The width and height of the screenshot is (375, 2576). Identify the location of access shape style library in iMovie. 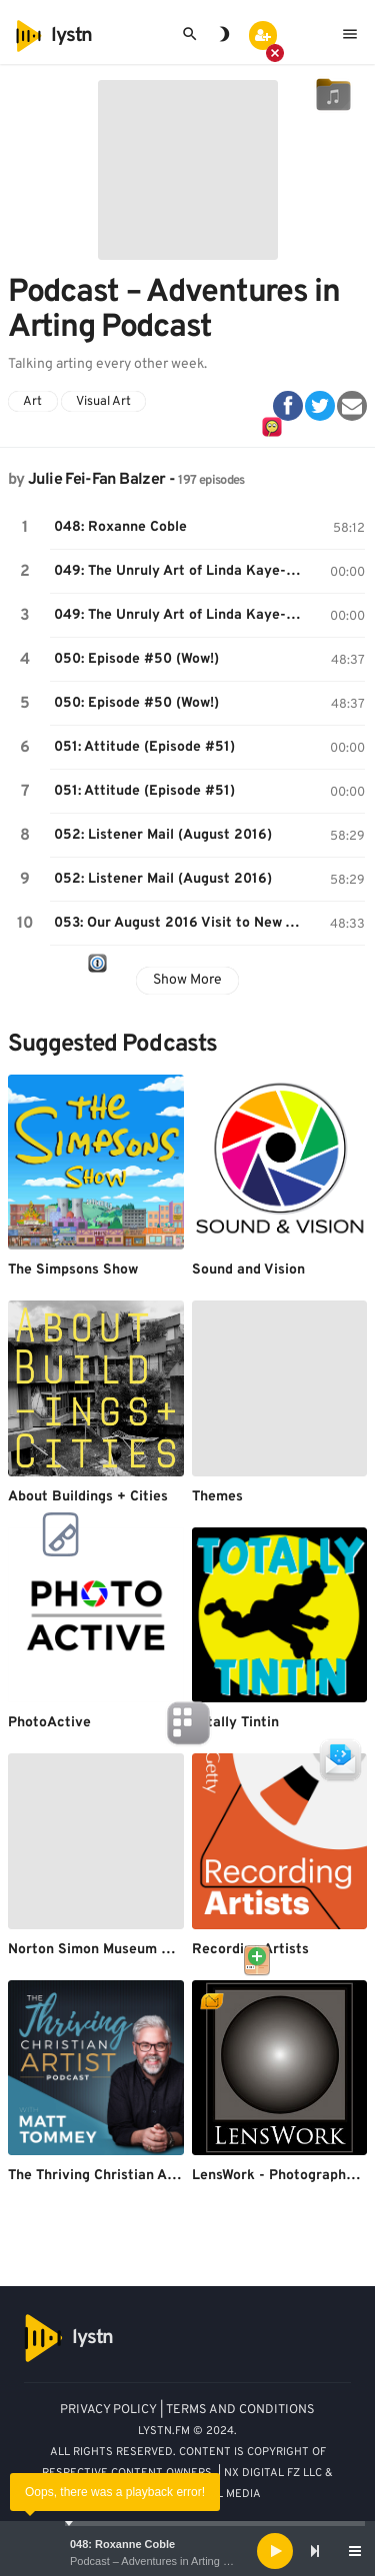
(212, 2001).